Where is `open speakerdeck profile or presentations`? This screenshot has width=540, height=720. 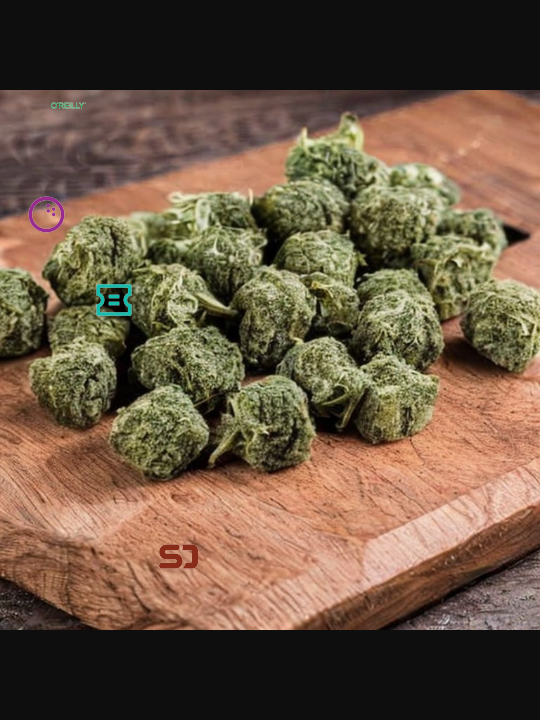 open speakerdeck profile or presentations is located at coordinates (178, 556).